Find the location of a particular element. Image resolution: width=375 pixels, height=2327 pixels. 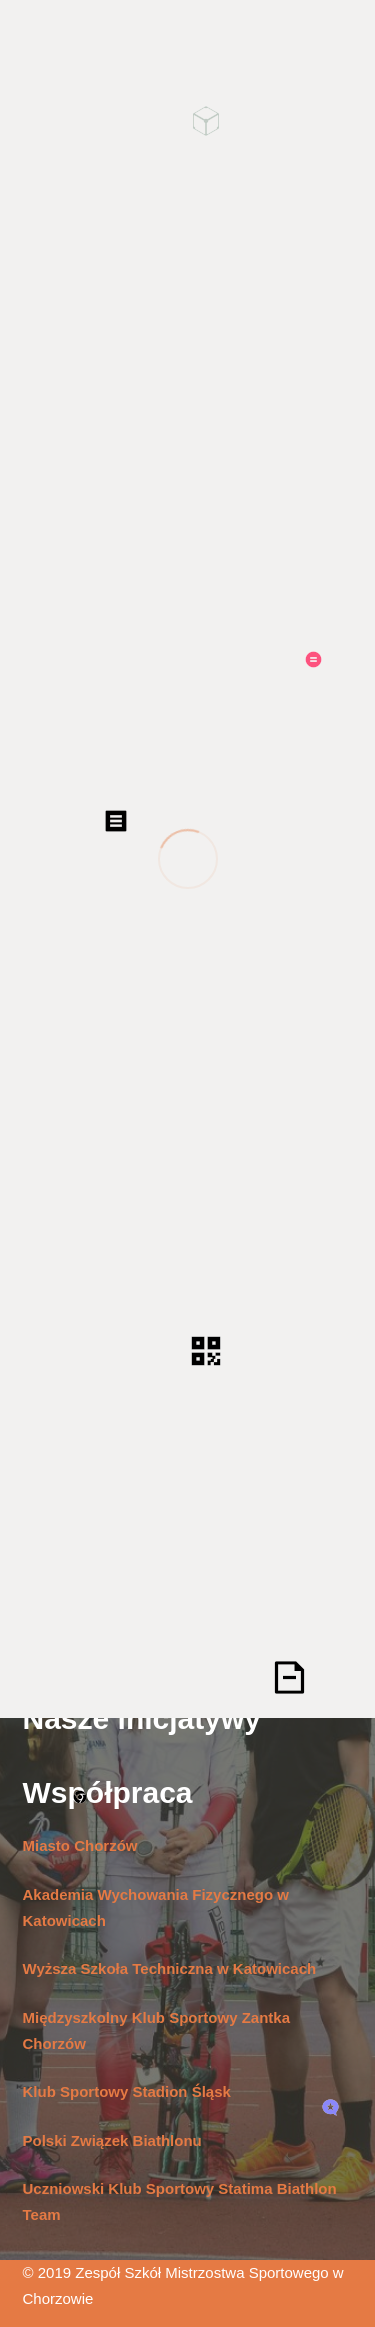

open google chrome browser is located at coordinates (80, 1797).